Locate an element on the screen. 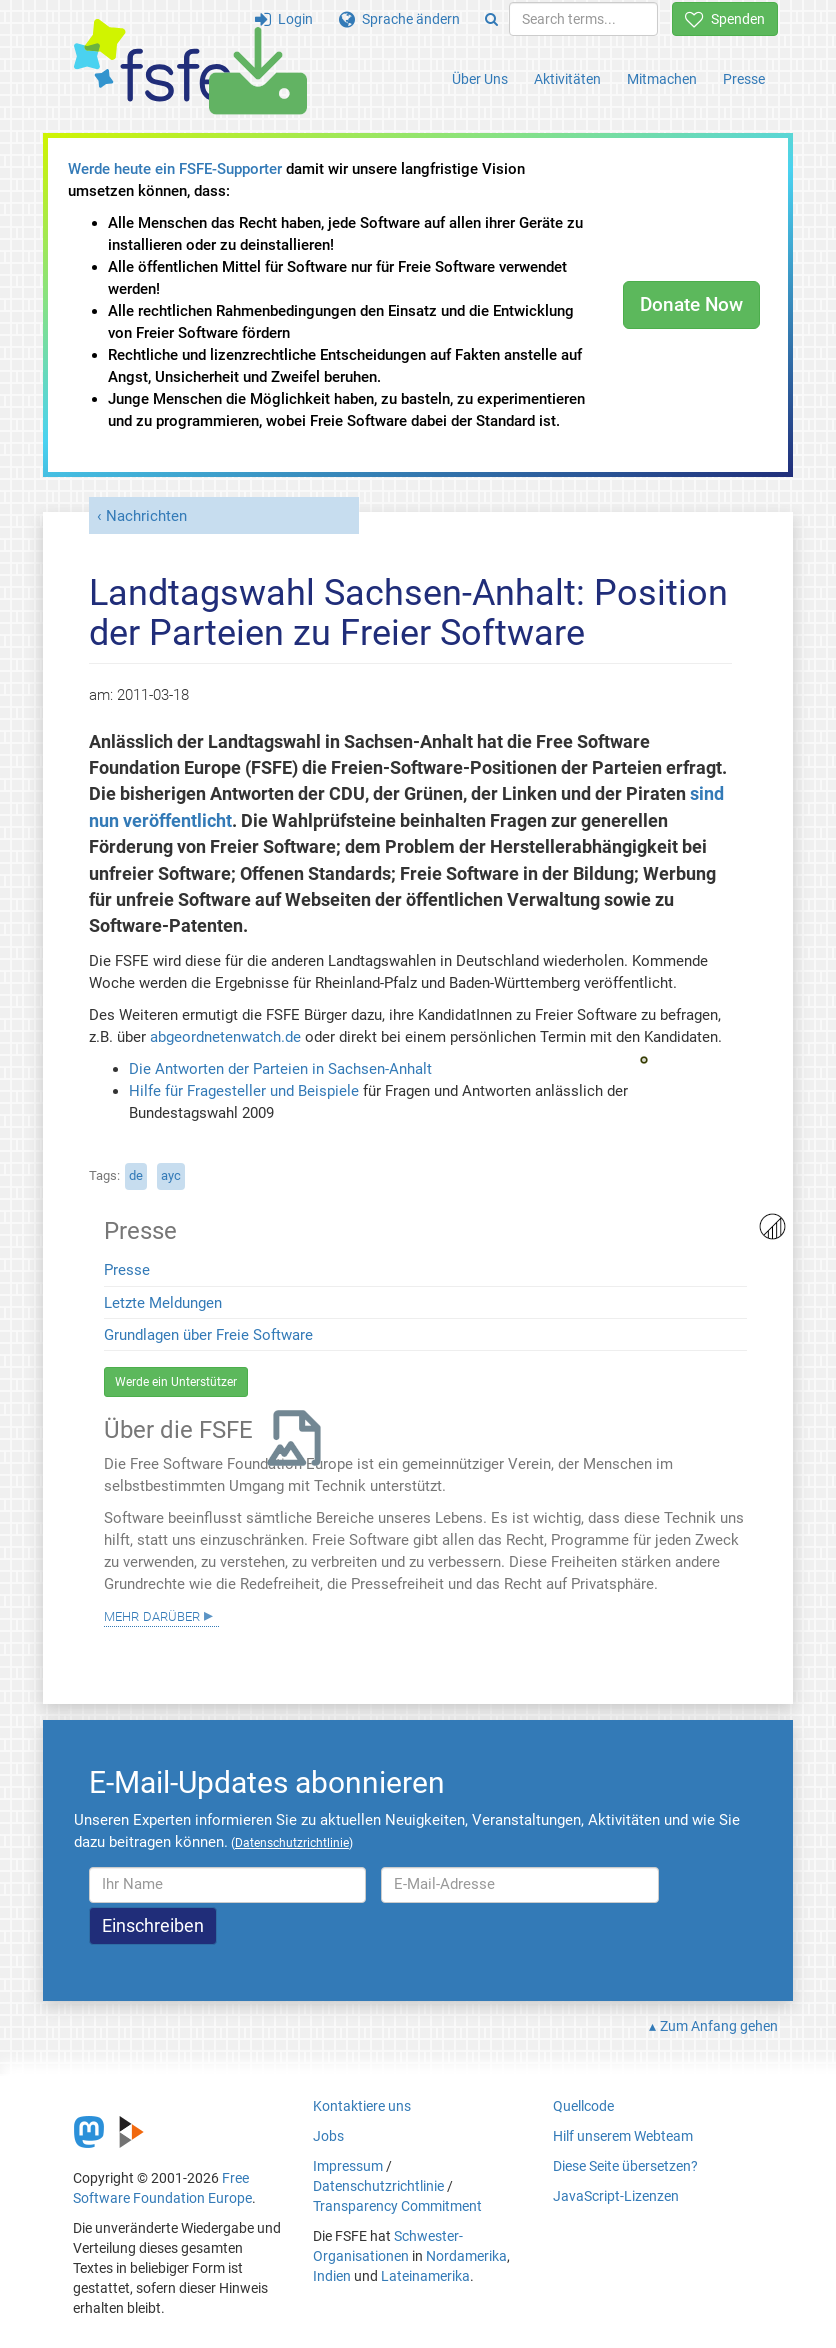 This screenshot has width=836, height=2348. adjust contrast or display settings is located at coordinates (772, 1226).